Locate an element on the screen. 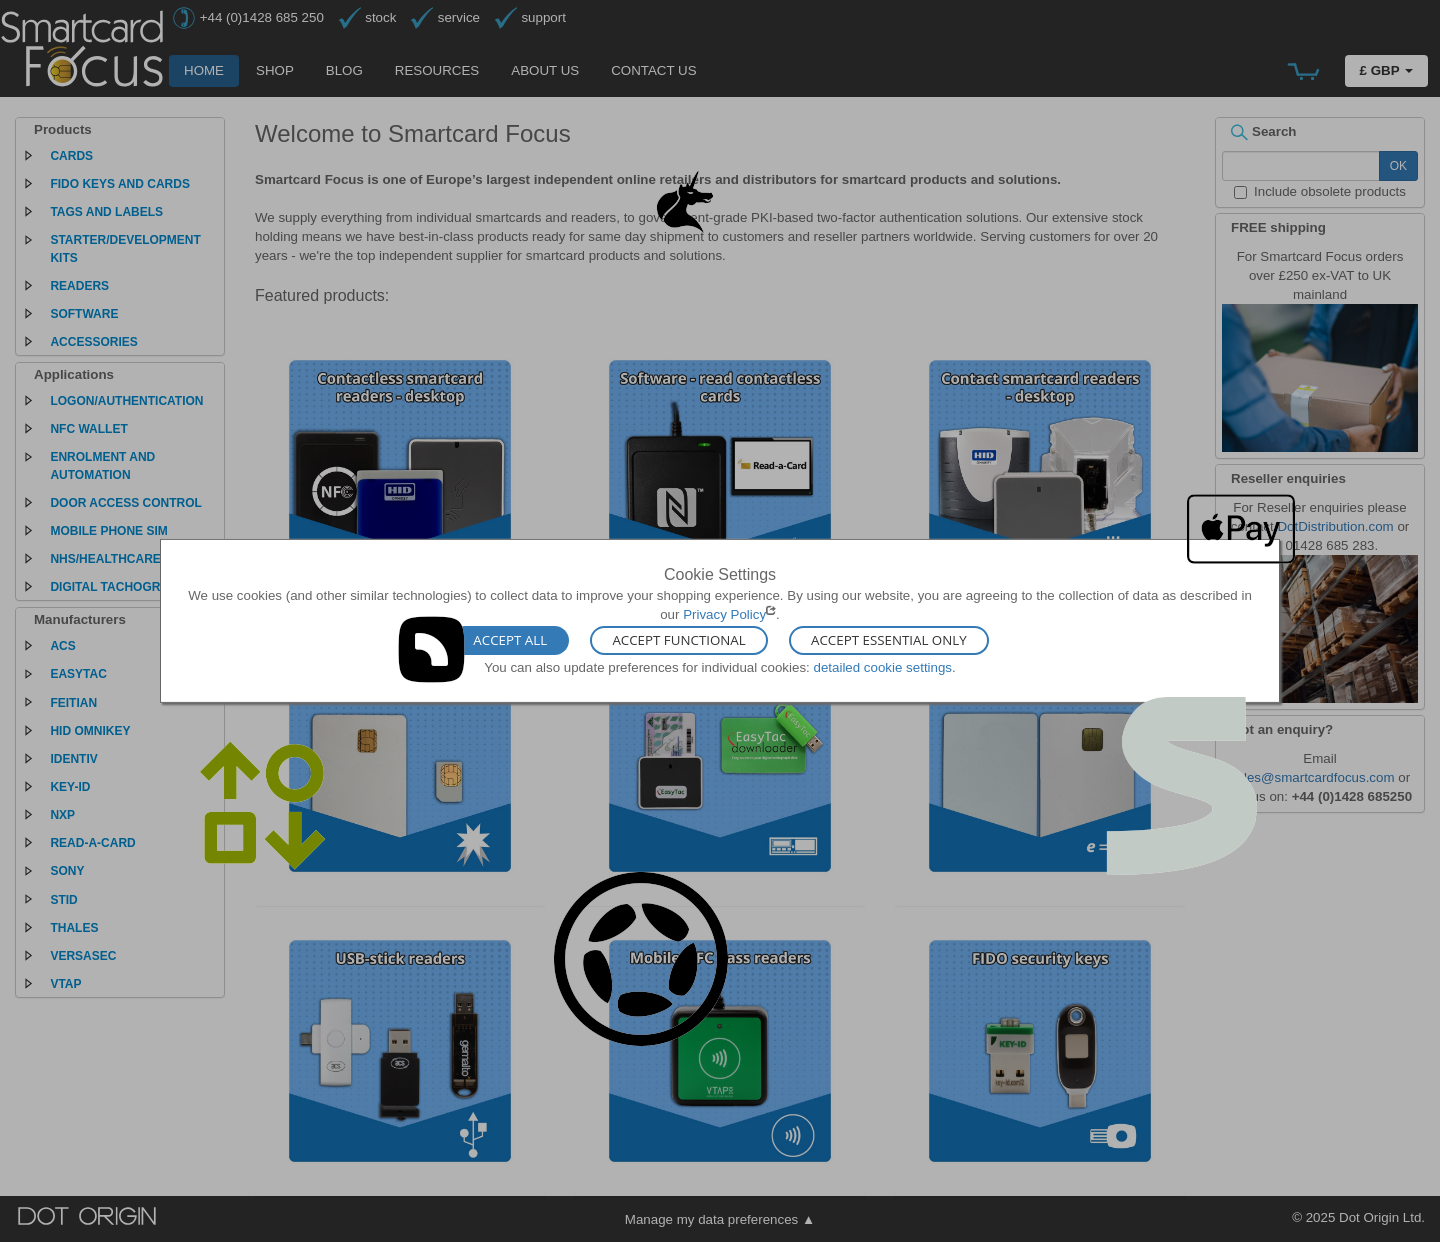 The height and width of the screenshot is (1242, 1440). swap or exchange items is located at coordinates (262, 805).